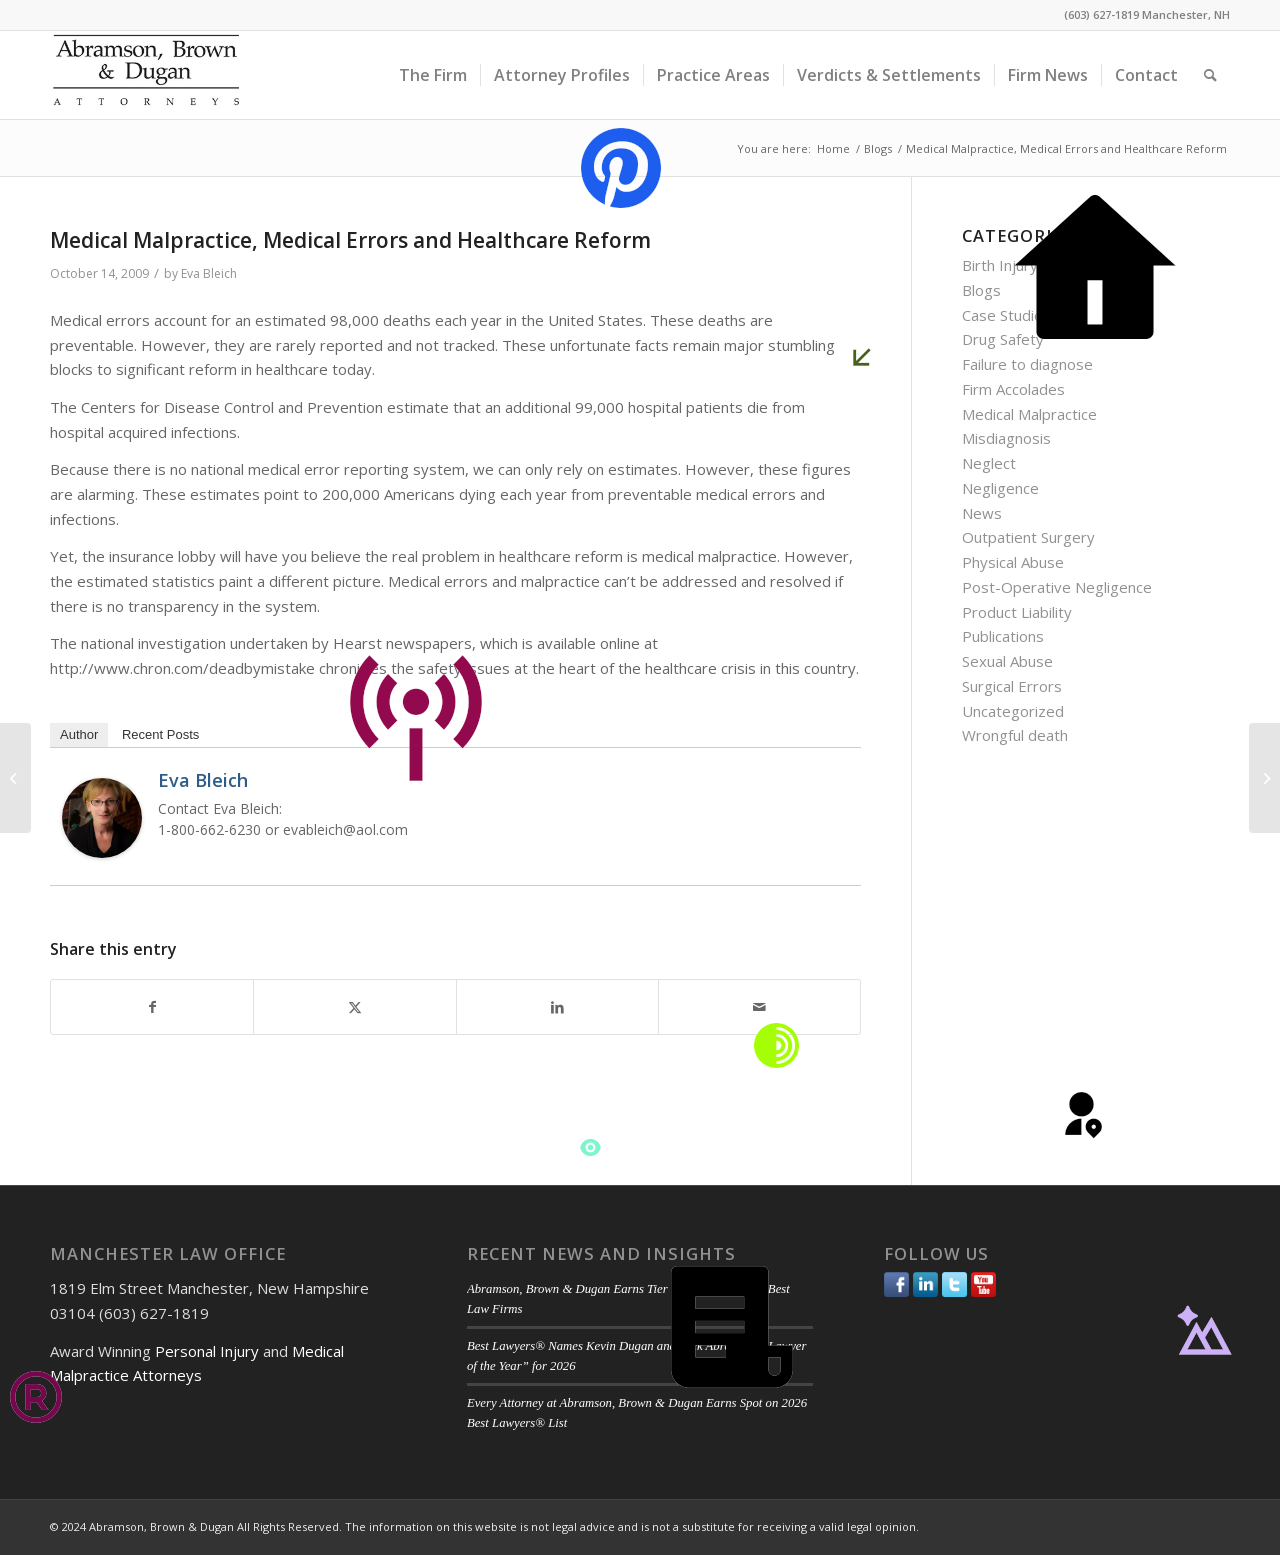  What do you see at coordinates (1204, 1332) in the screenshot?
I see `generate AI-enhanced landscape images` at bounding box center [1204, 1332].